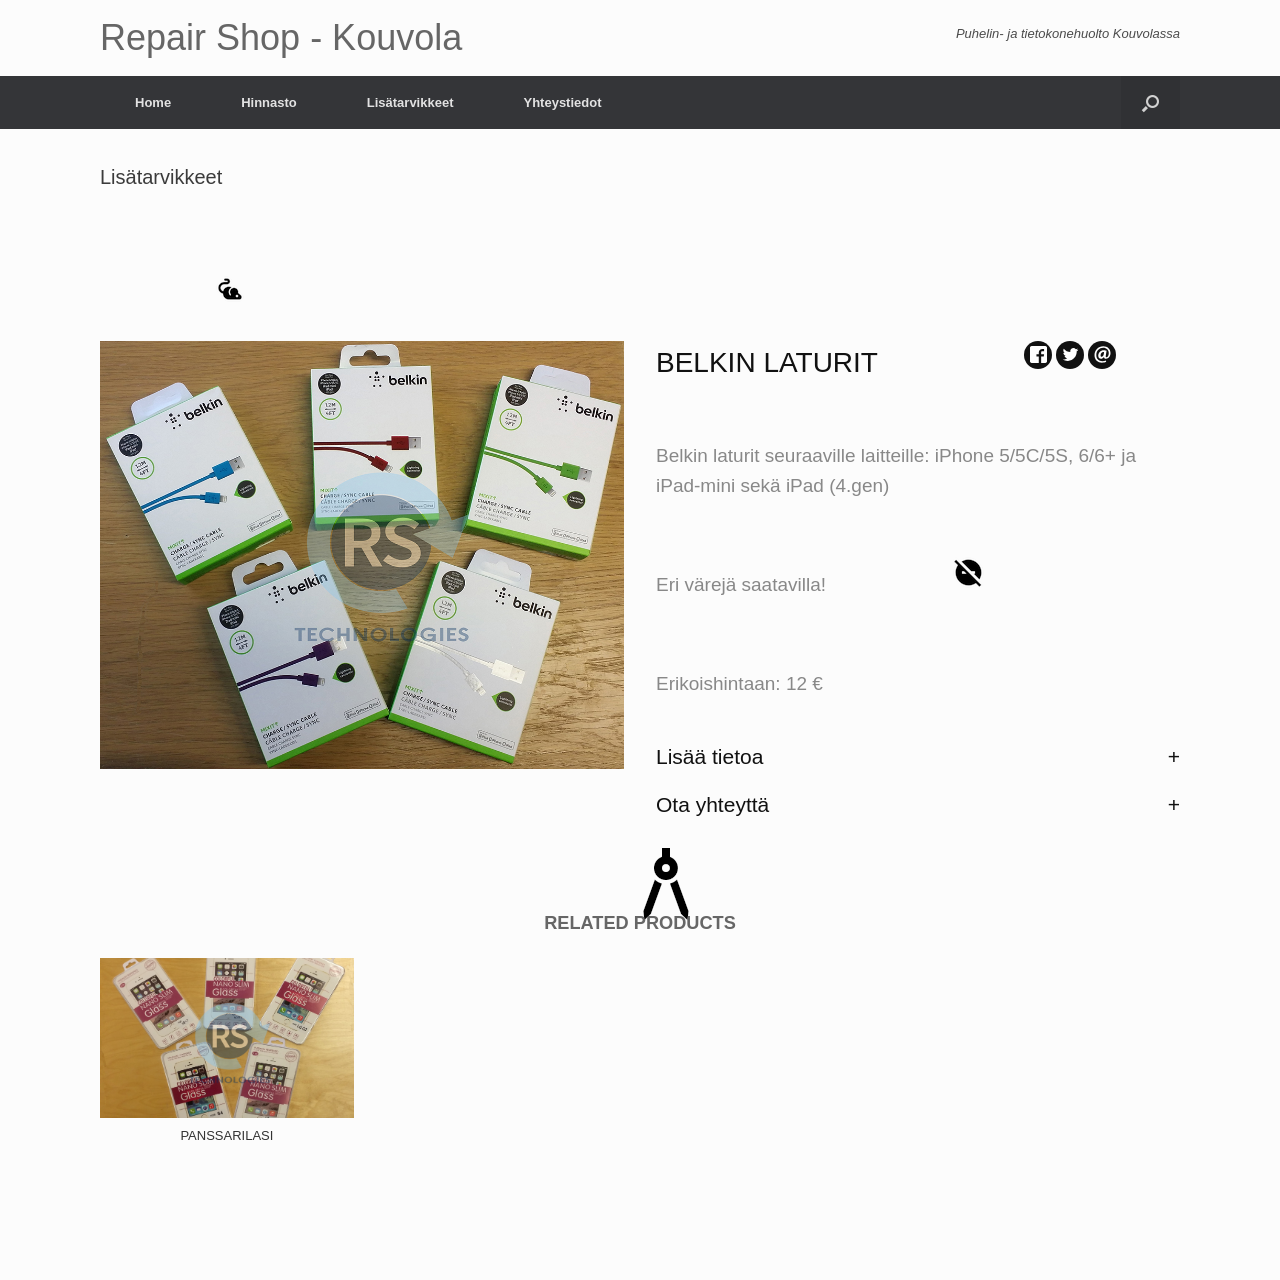 This screenshot has width=1280, height=1280. Describe the element at coordinates (968, 572) in the screenshot. I see `do not disturb mode is disabled` at that location.